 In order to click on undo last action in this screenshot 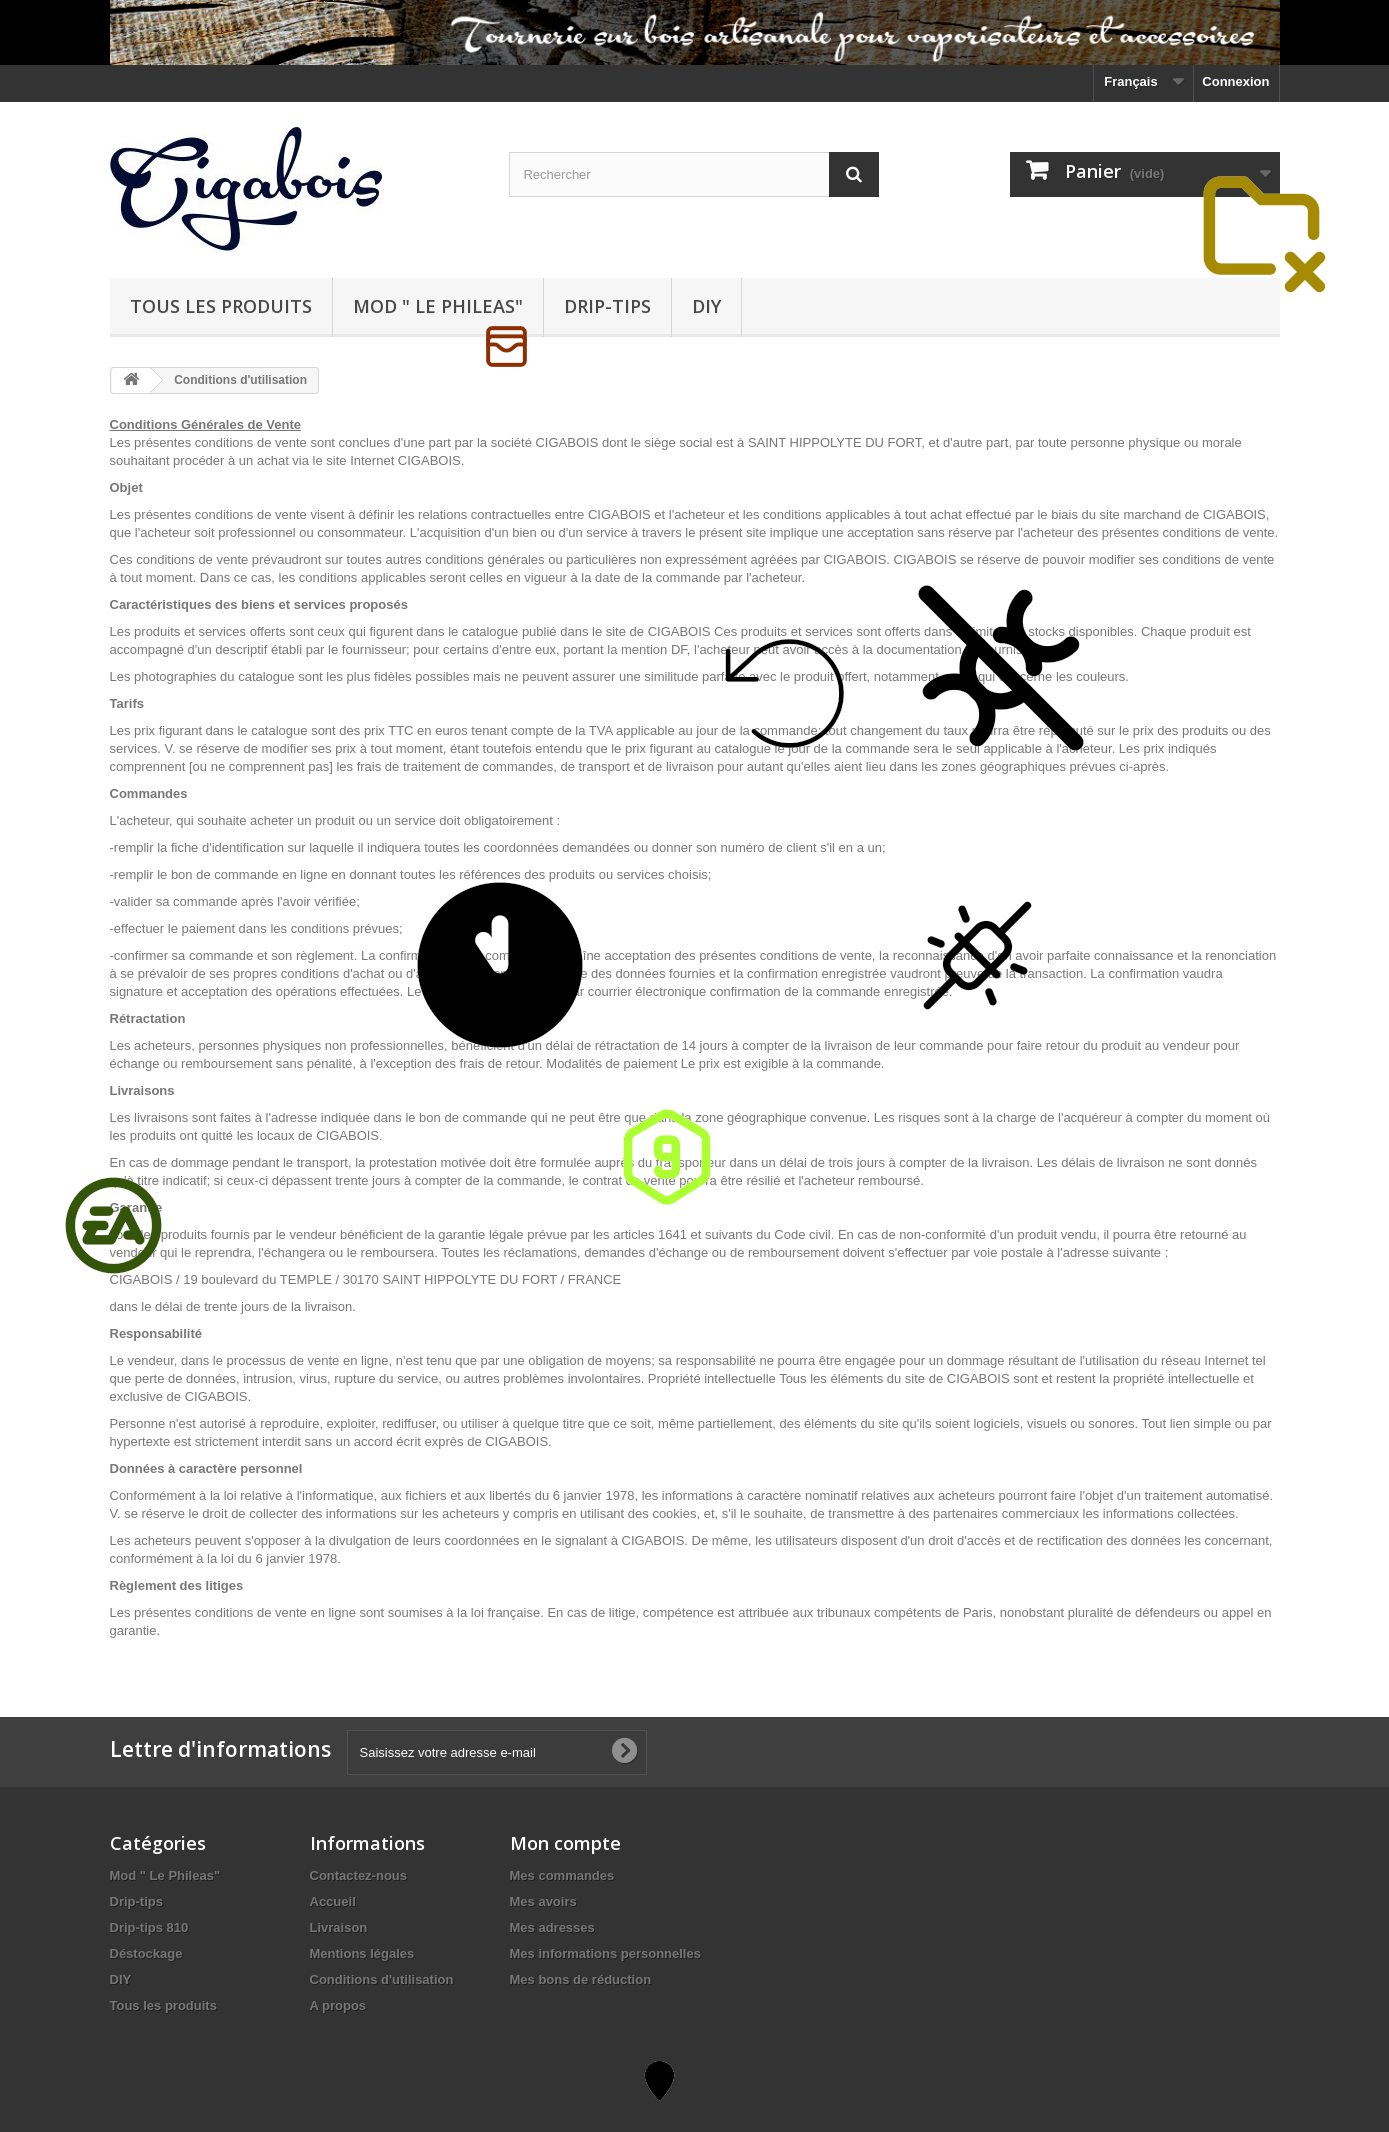, I will do `click(789, 693)`.